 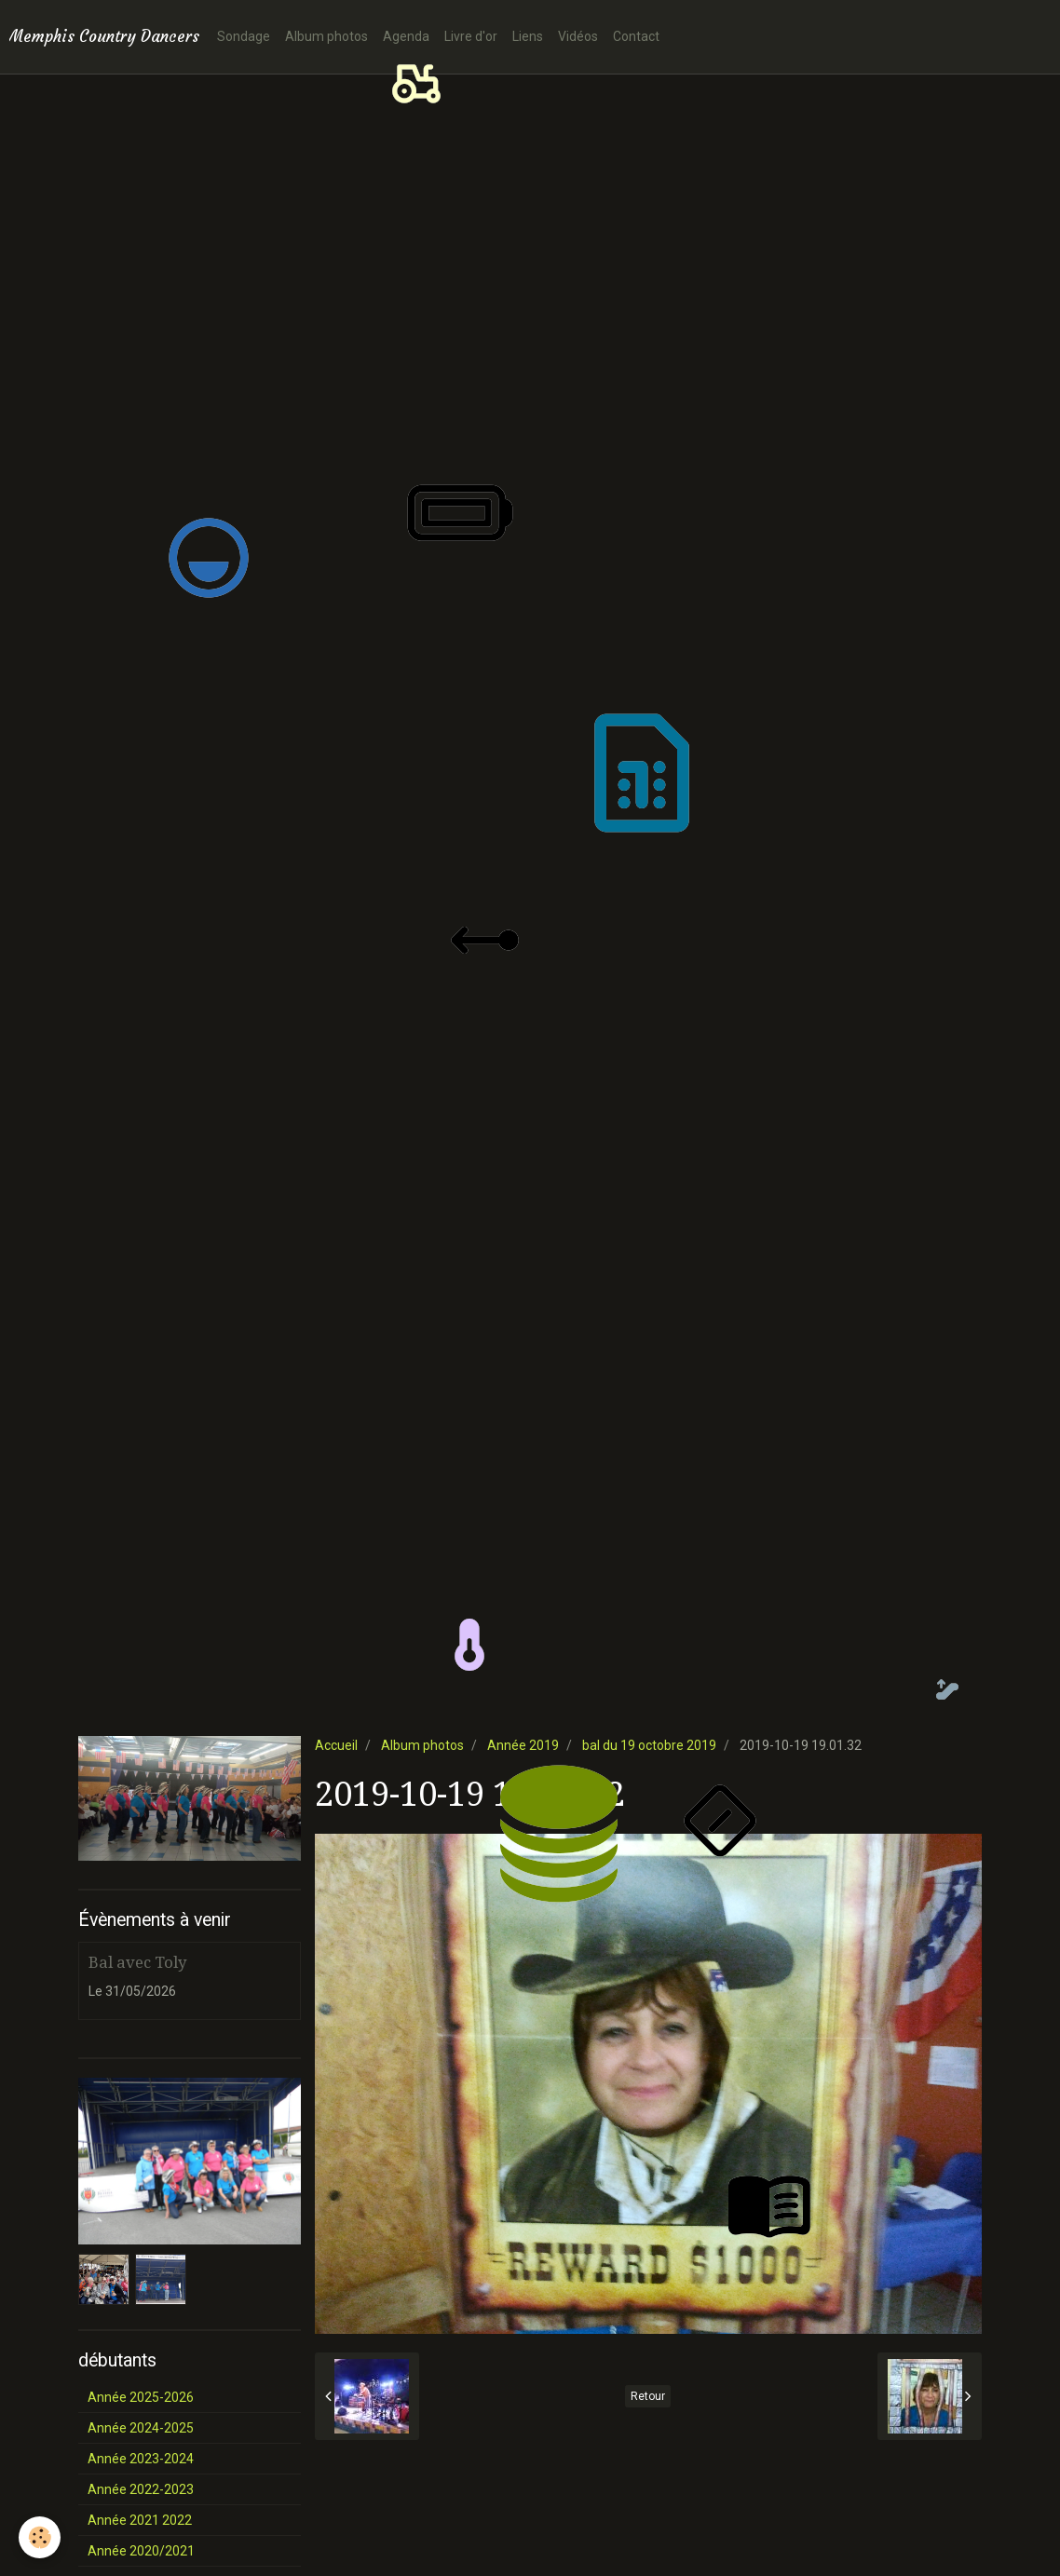 What do you see at coordinates (769, 2203) in the screenshot?
I see `open menu or documentation` at bounding box center [769, 2203].